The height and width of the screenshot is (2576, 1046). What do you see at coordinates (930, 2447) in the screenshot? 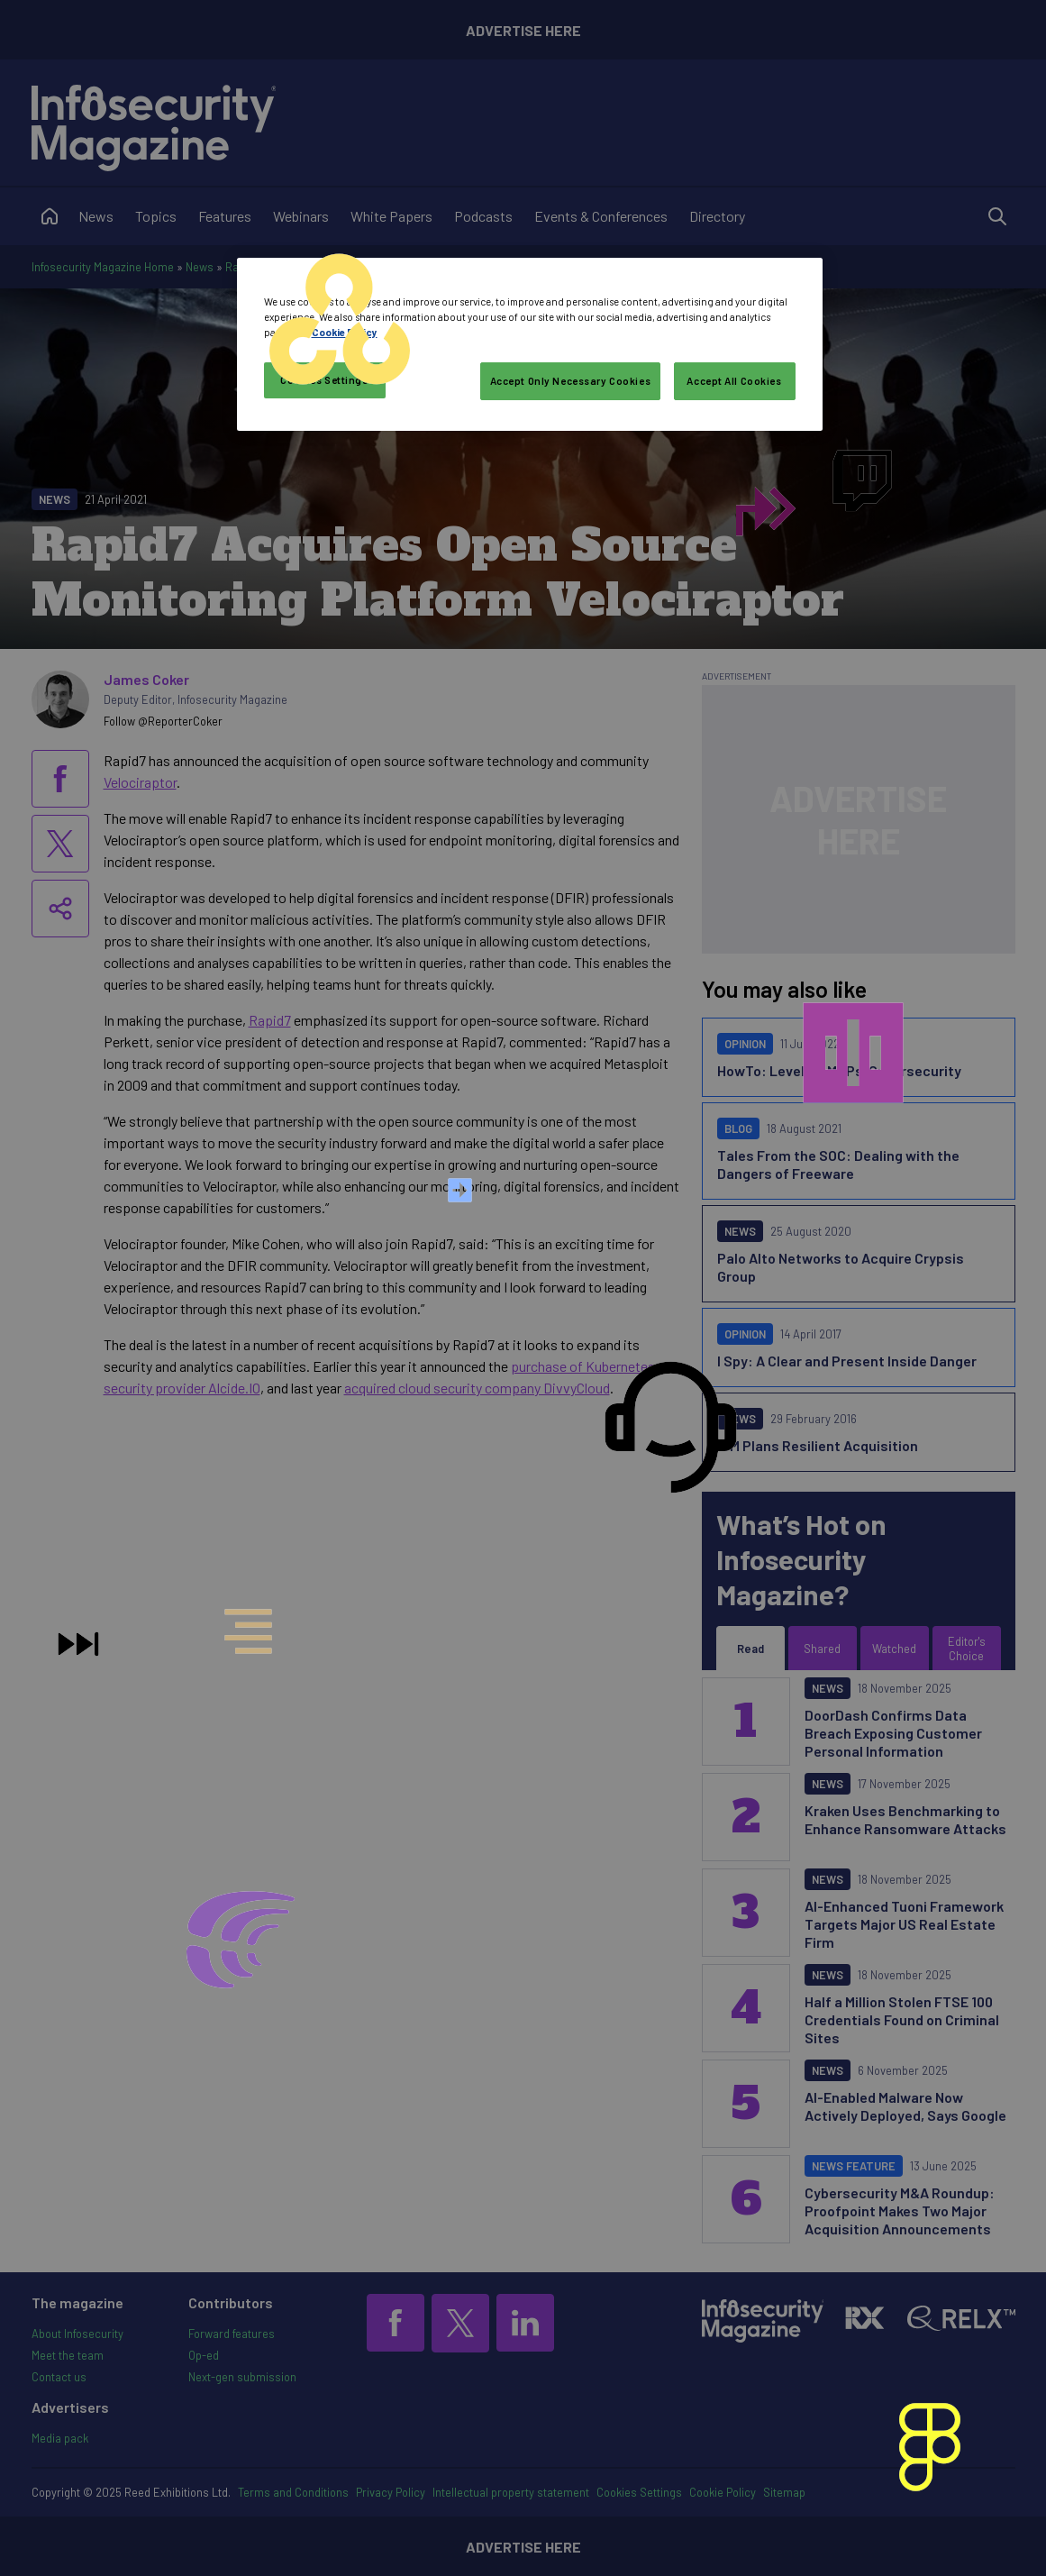
I see `open Figma design tool` at bounding box center [930, 2447].